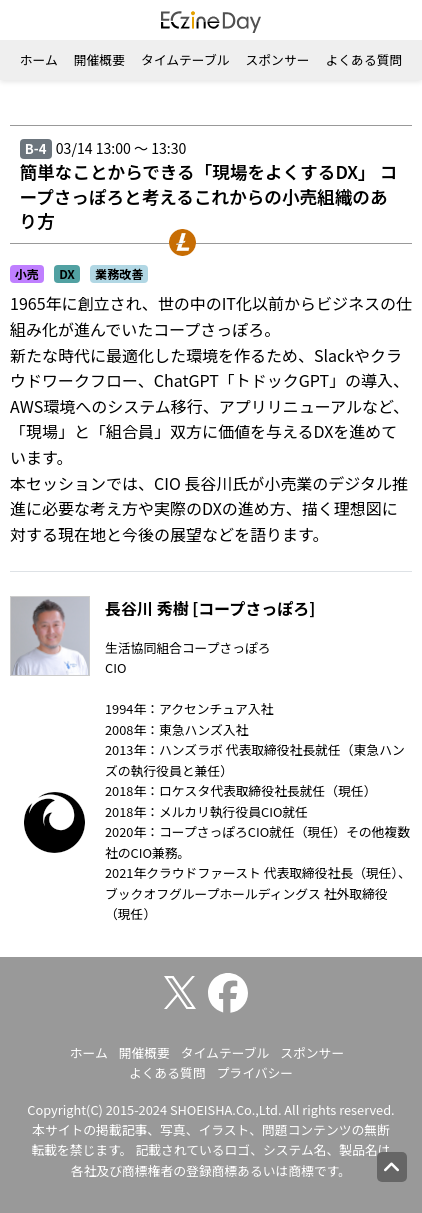 Image resolution: width=422 pixels, height=1213 pixels. Describe the element at coordinates (54, 822) in the screenshot. I see `open Firefox browser` at that location.